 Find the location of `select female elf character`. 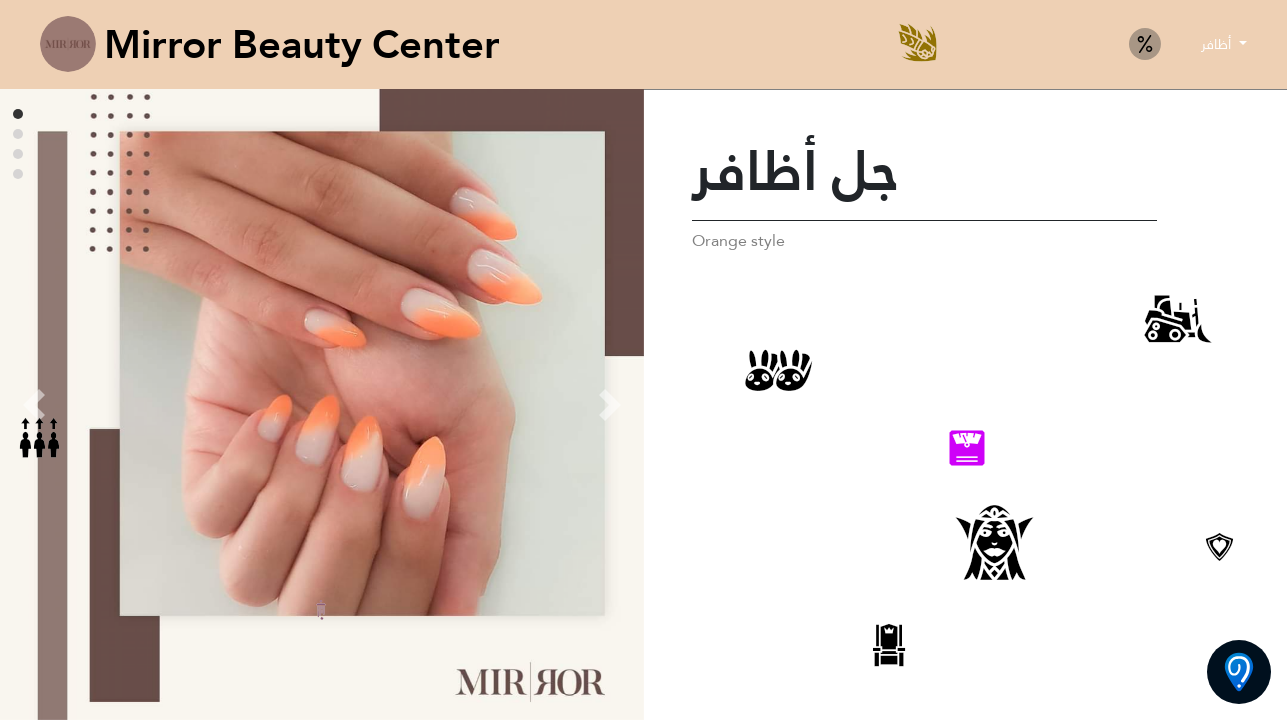

select female elf character is located at coordinates (994, 542).